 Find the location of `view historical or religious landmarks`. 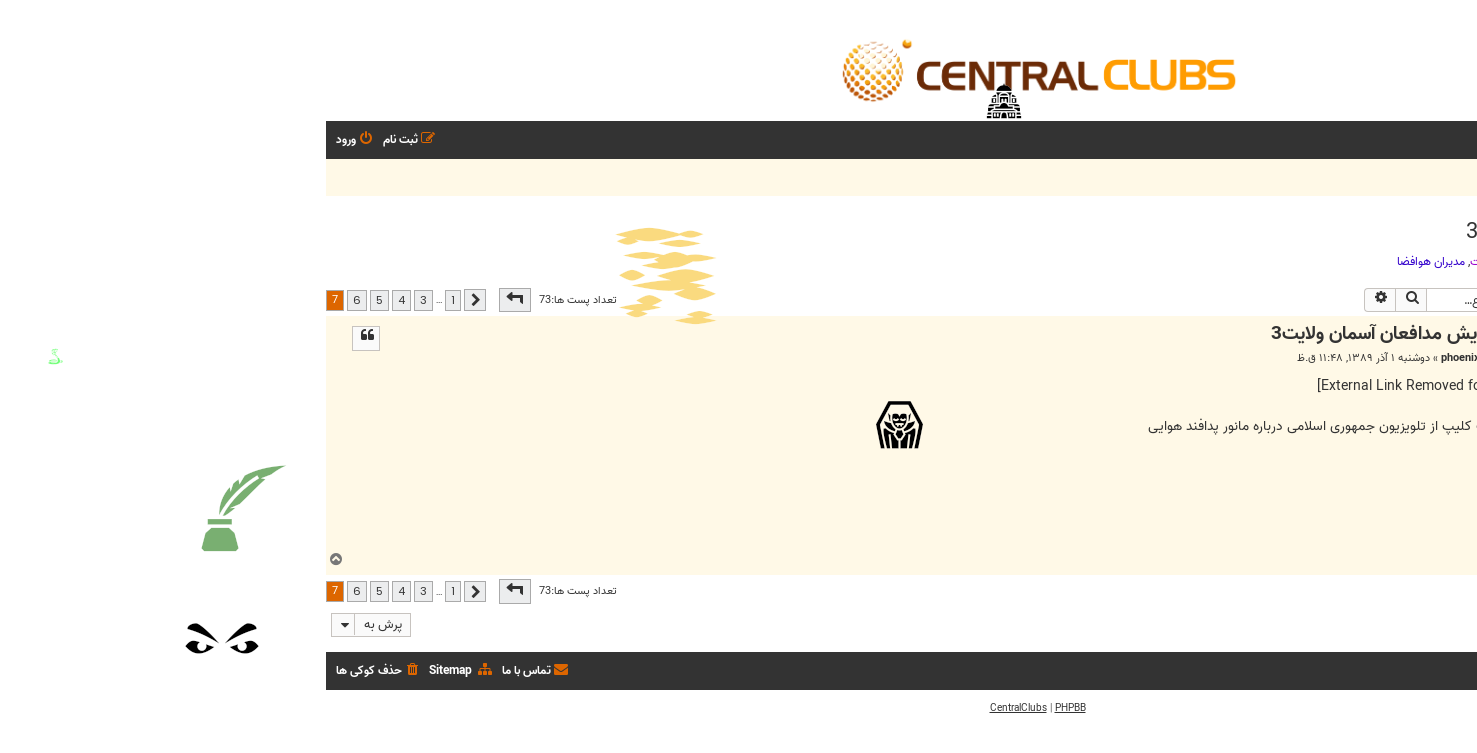

view historical or religious landmarks is located at coordinates (1004, 101).